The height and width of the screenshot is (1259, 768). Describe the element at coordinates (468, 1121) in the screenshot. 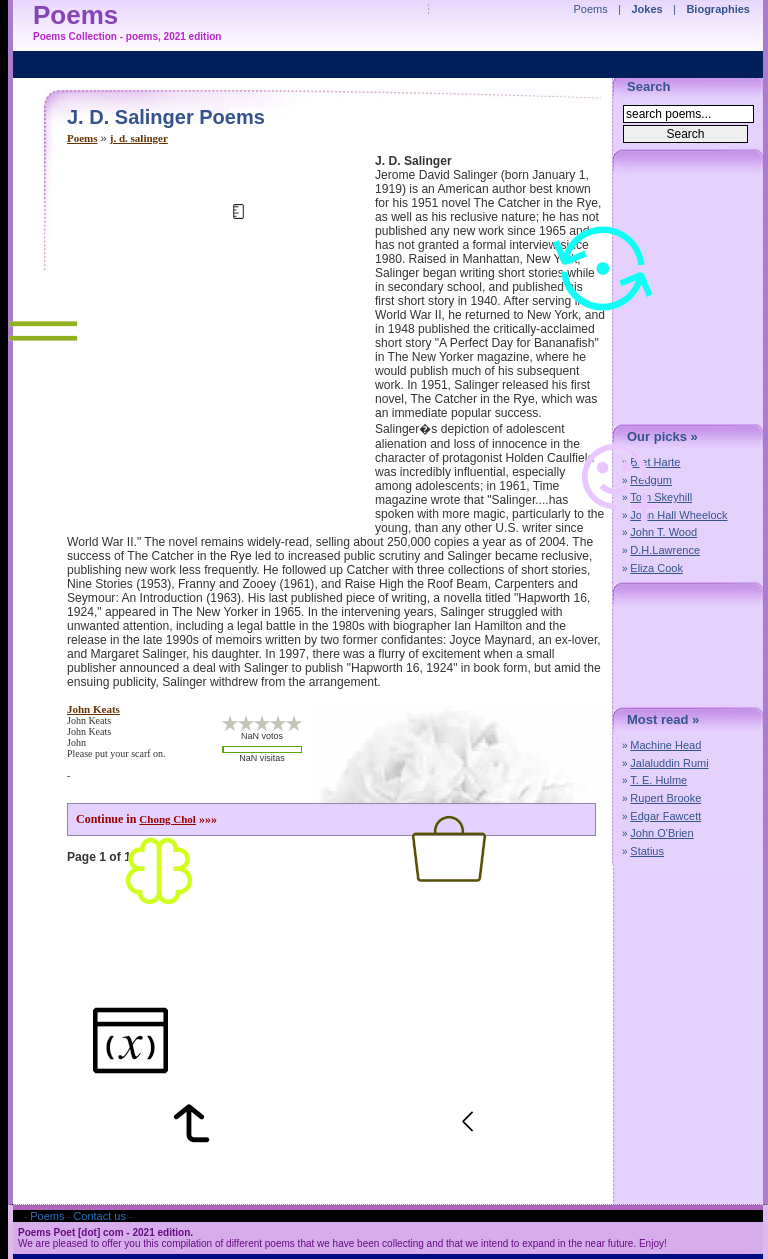

I see `navigate back to the previous screen` at that location.